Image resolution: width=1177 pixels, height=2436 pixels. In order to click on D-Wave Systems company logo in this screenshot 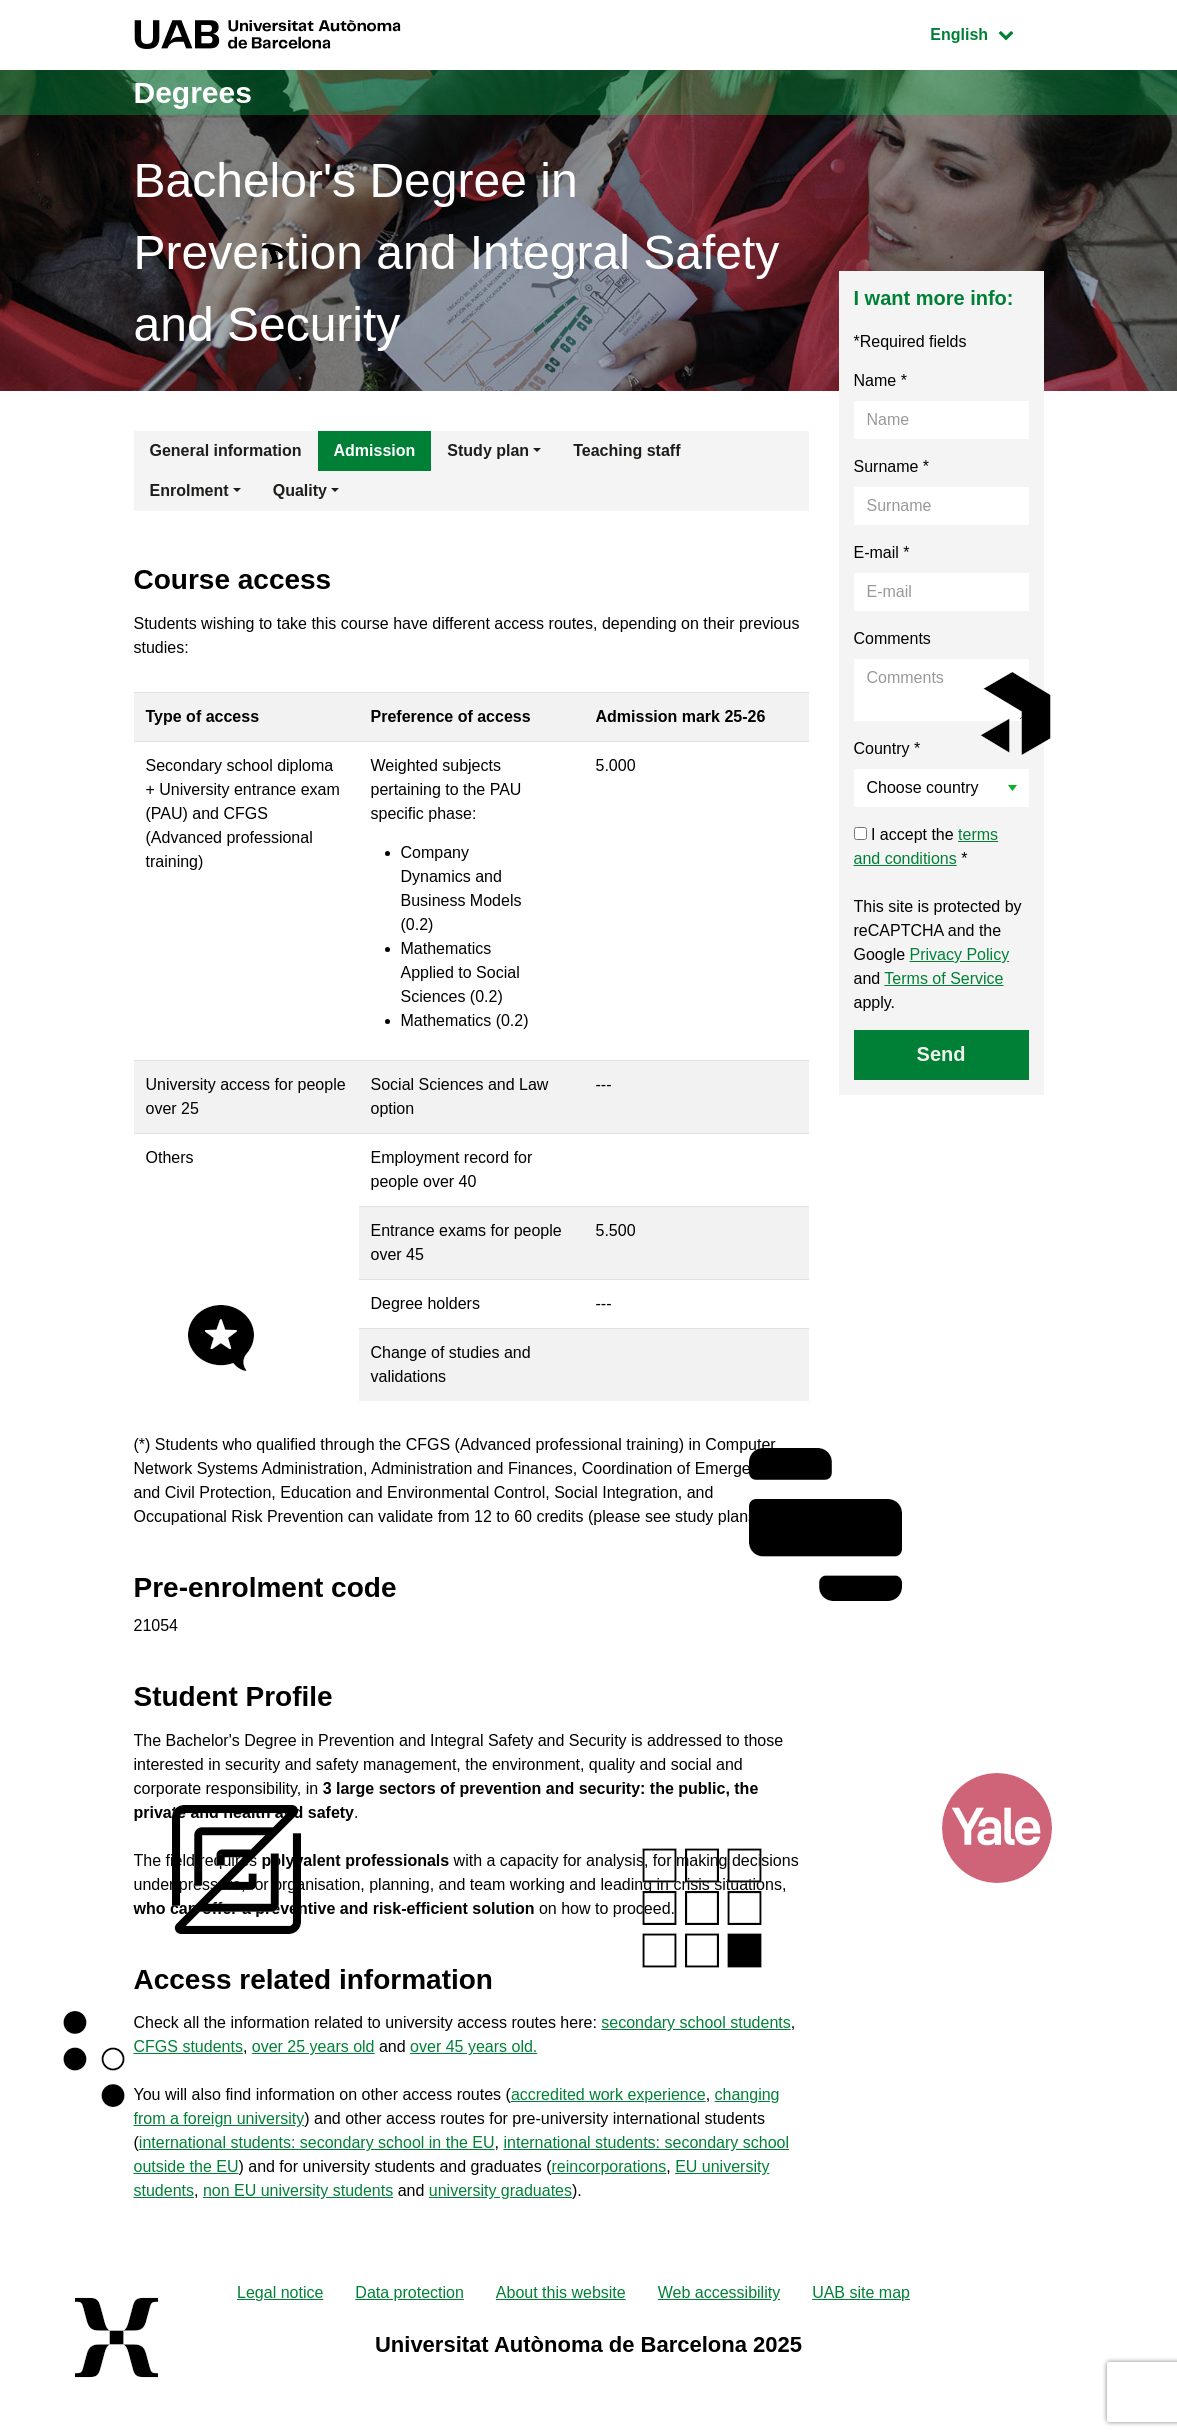, I will do `click(94, 2059)`.